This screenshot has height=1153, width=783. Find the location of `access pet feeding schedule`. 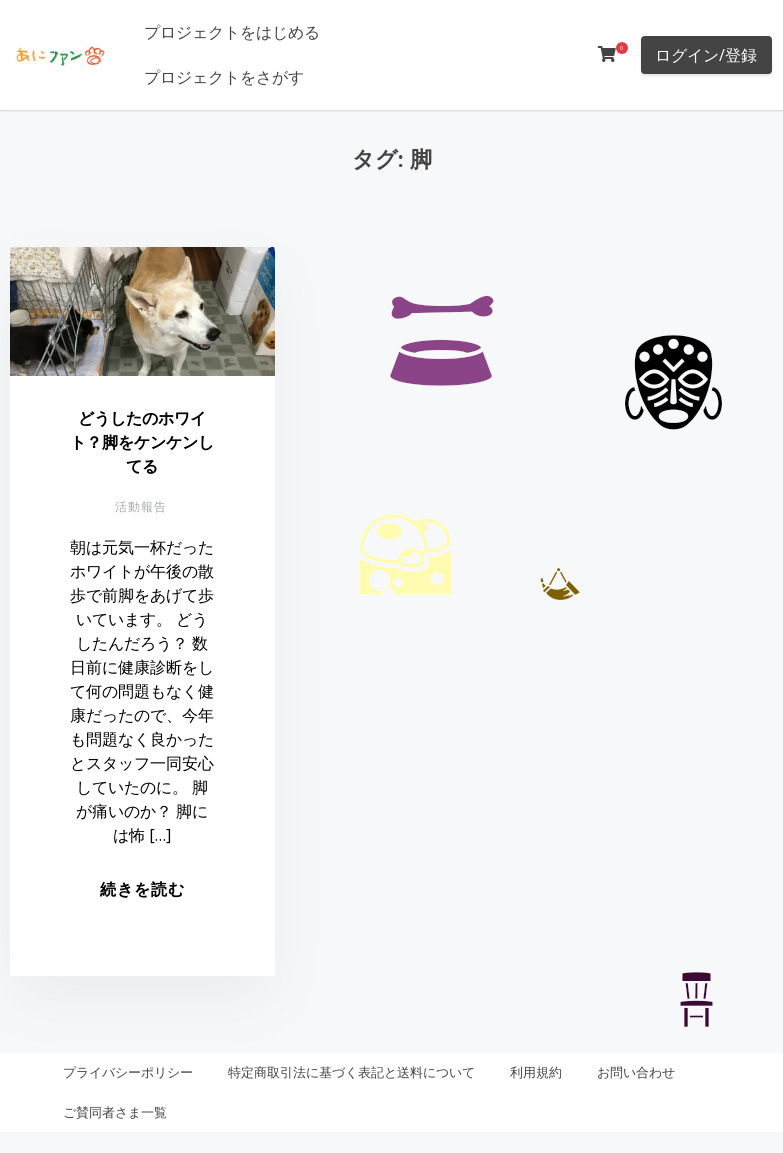

access pet feeding schedule is located at coordinates (441, 336).